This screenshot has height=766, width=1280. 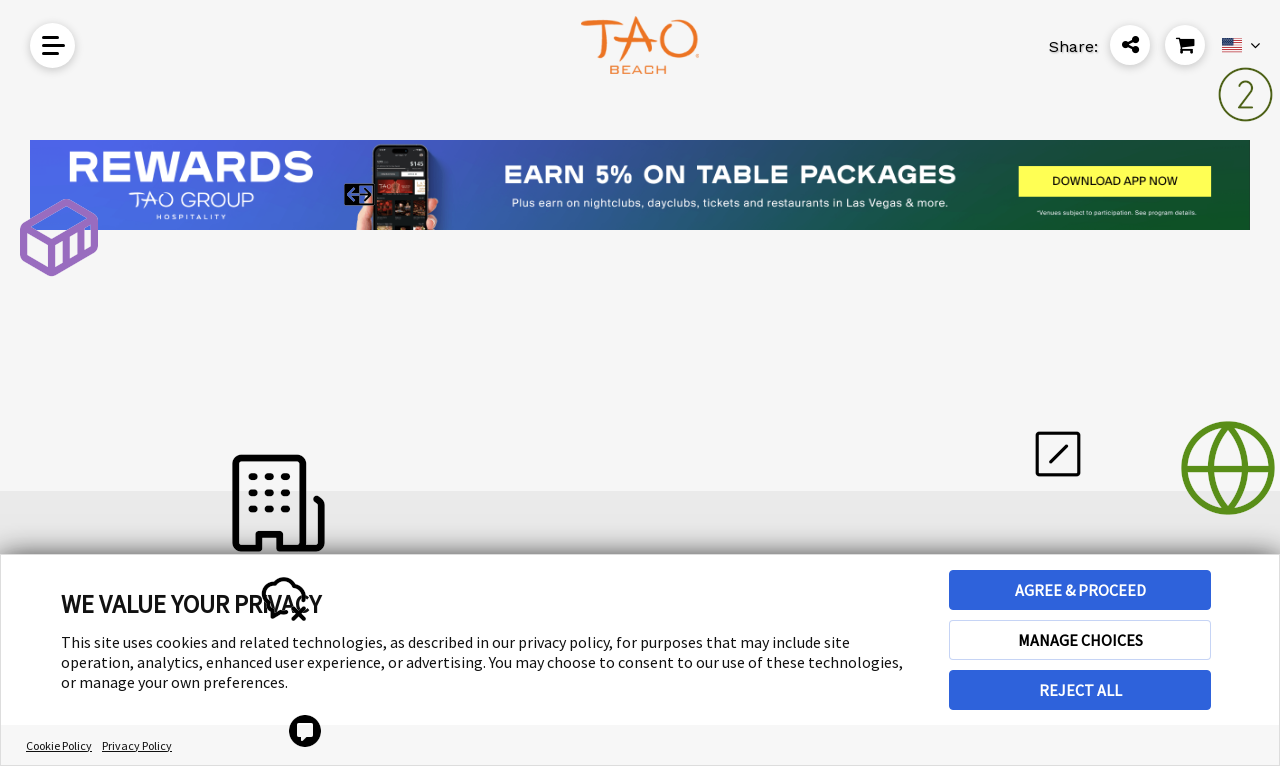 What do you see at coordinates (305, 731) in the screenshot?
I see `view discussion feed` at bounding box center [305, 731].